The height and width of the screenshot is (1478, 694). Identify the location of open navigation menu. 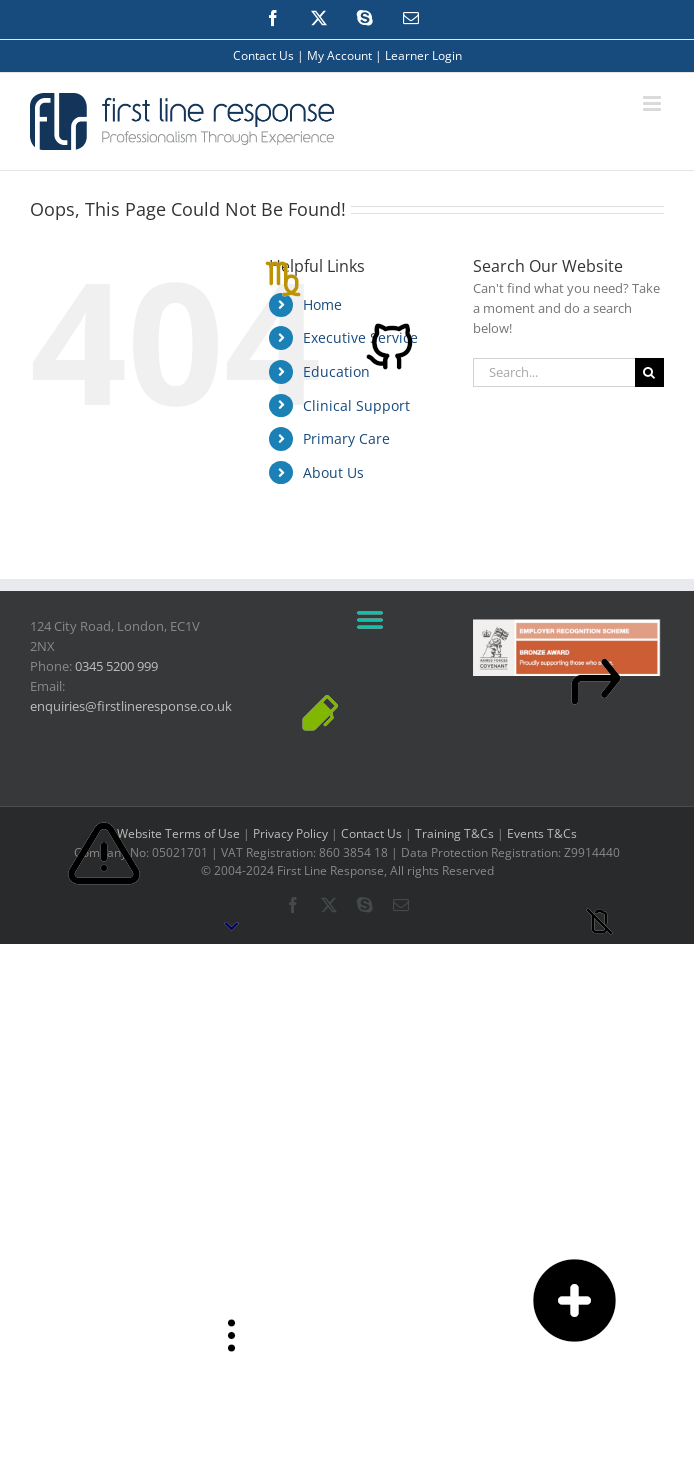
(370, 620).